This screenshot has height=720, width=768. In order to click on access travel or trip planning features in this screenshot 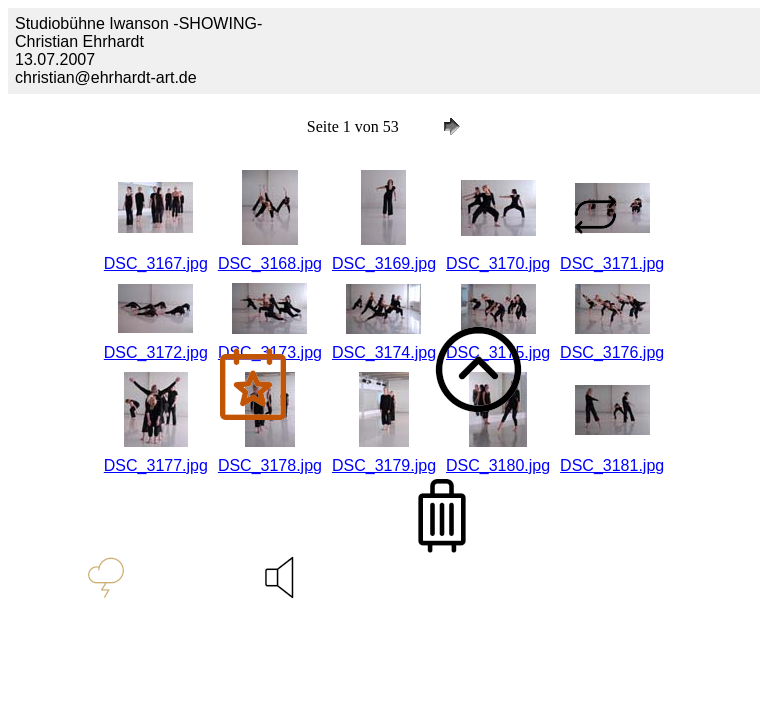, I will do `click(442, 517)`.